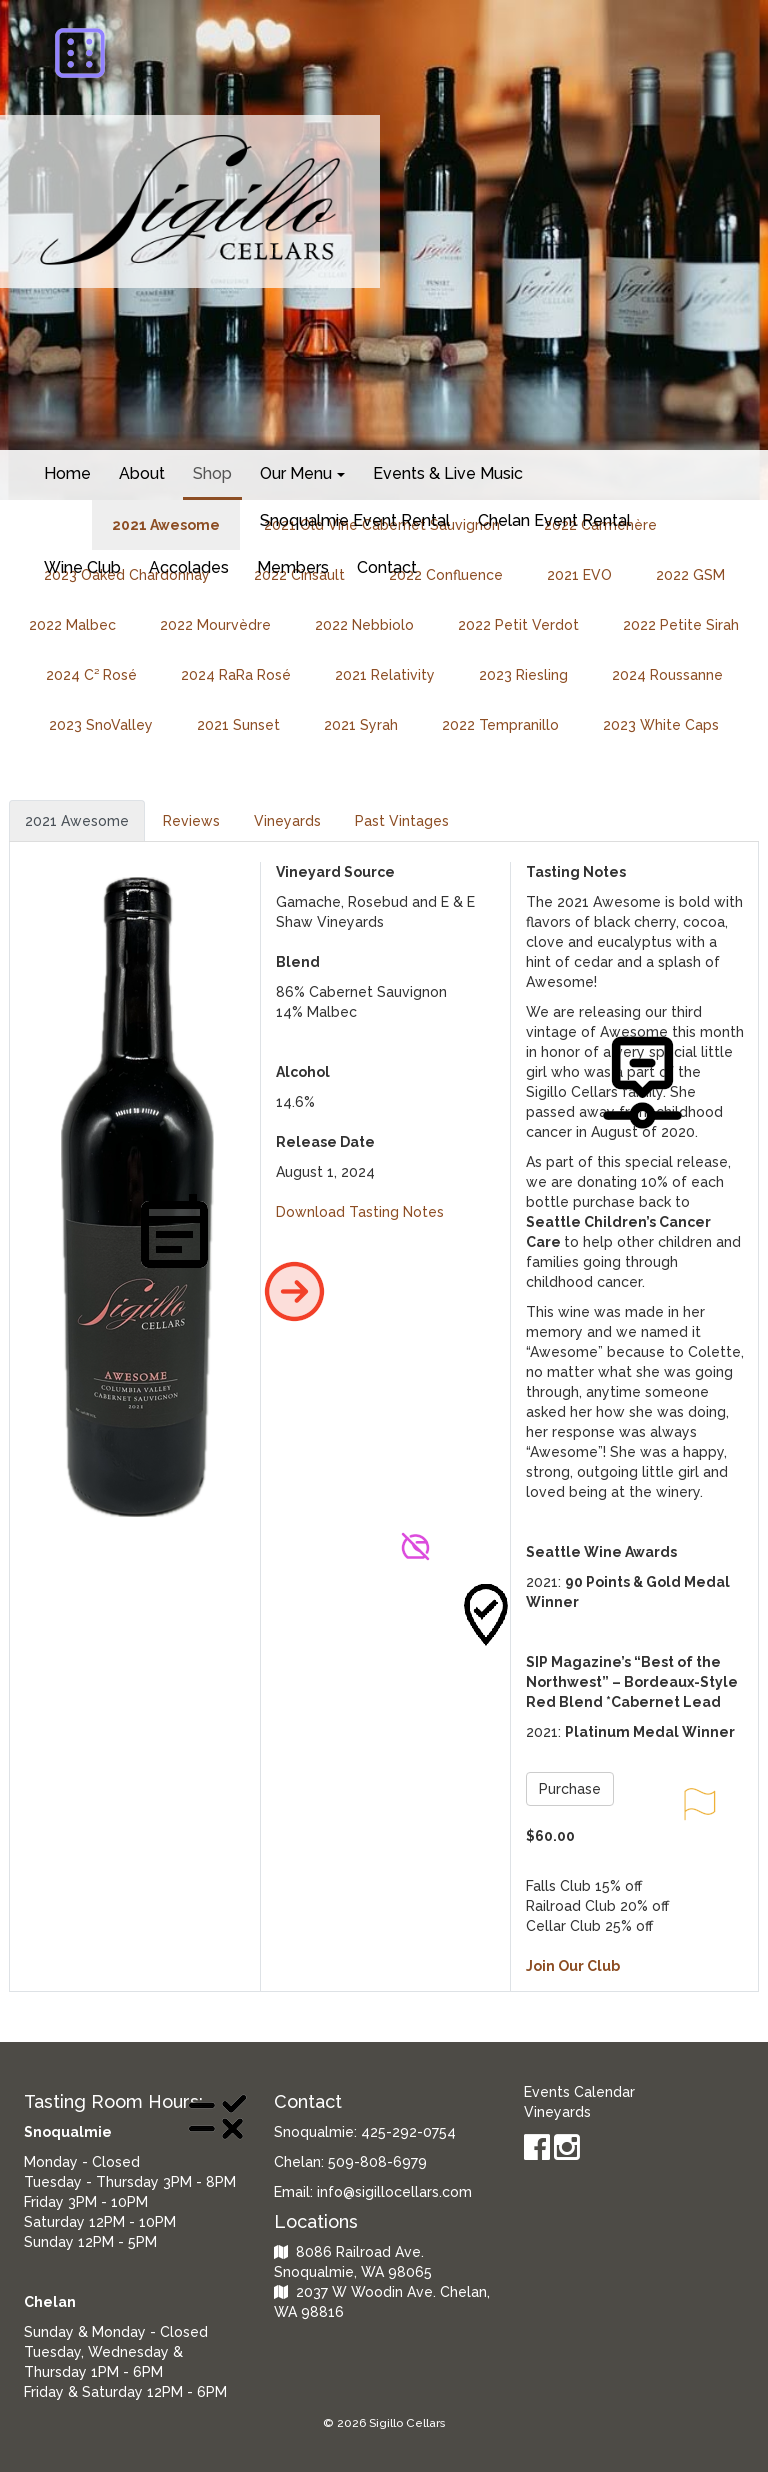  I want to click on remove an event from the timeline, so click(642, 1080).